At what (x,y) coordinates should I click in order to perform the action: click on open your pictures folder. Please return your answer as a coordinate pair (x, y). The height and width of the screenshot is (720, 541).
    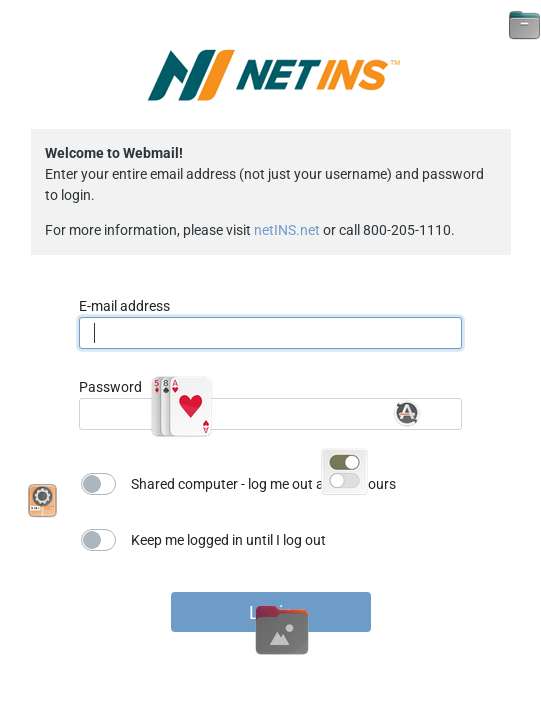
    Looking at the image, I should click on (282, 630).